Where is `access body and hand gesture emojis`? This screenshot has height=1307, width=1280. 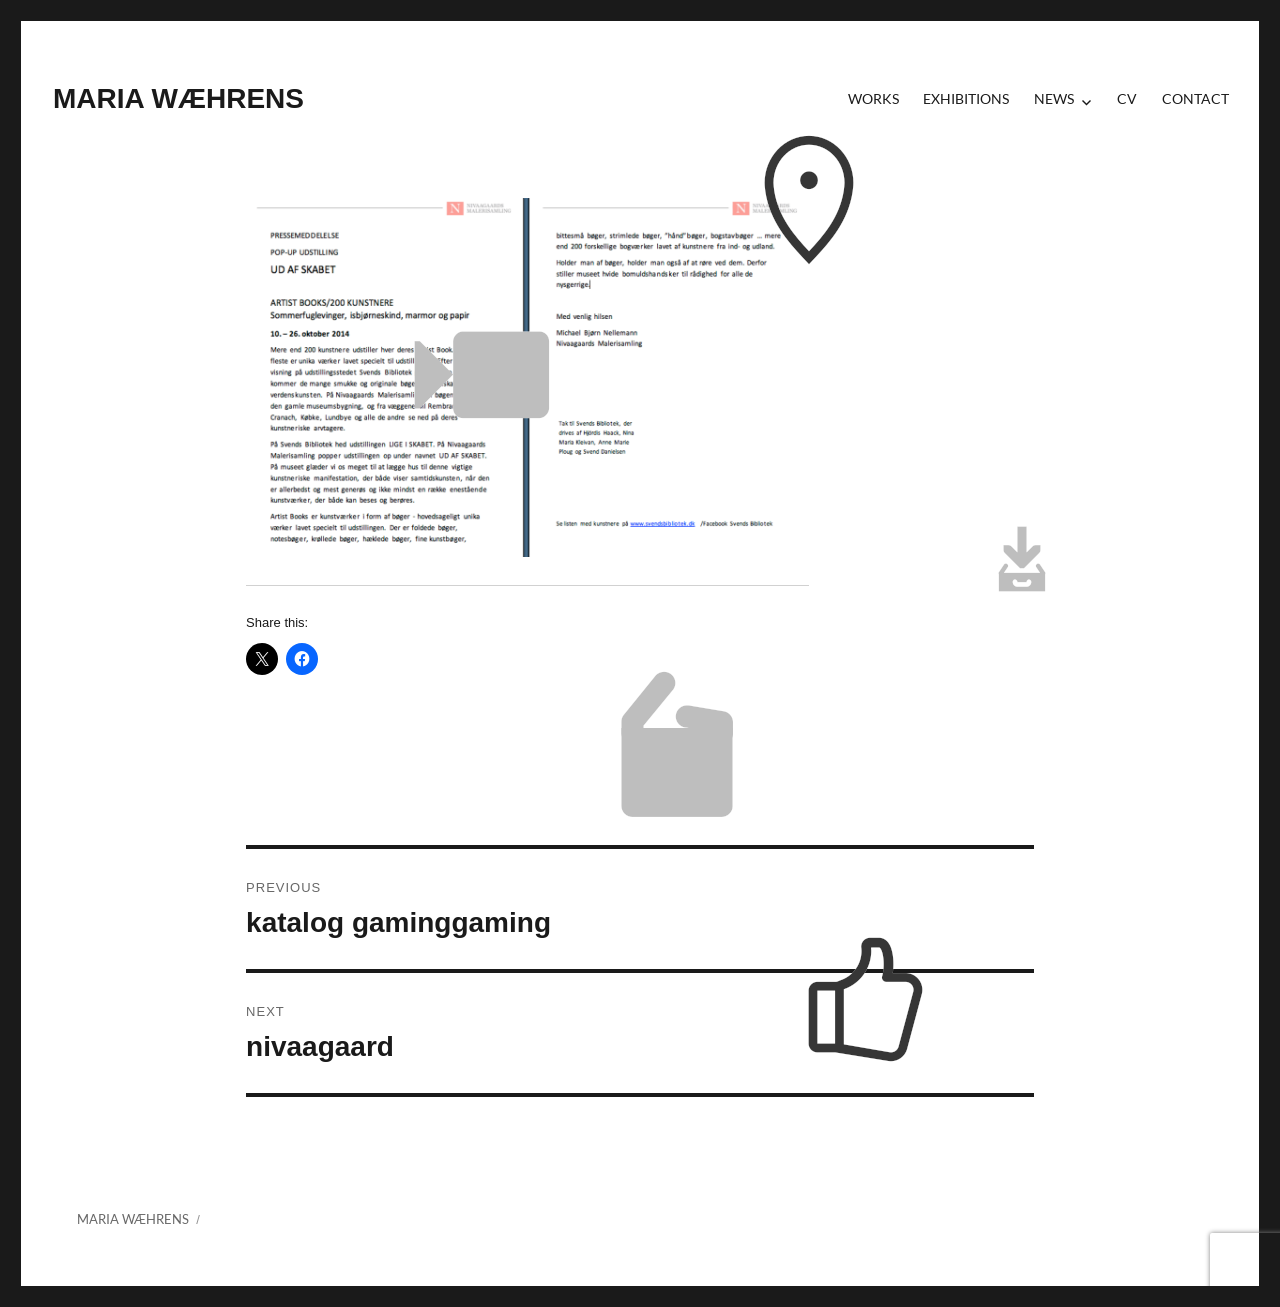 access body and hand gesture emojis is located at coordinates (861, 999).